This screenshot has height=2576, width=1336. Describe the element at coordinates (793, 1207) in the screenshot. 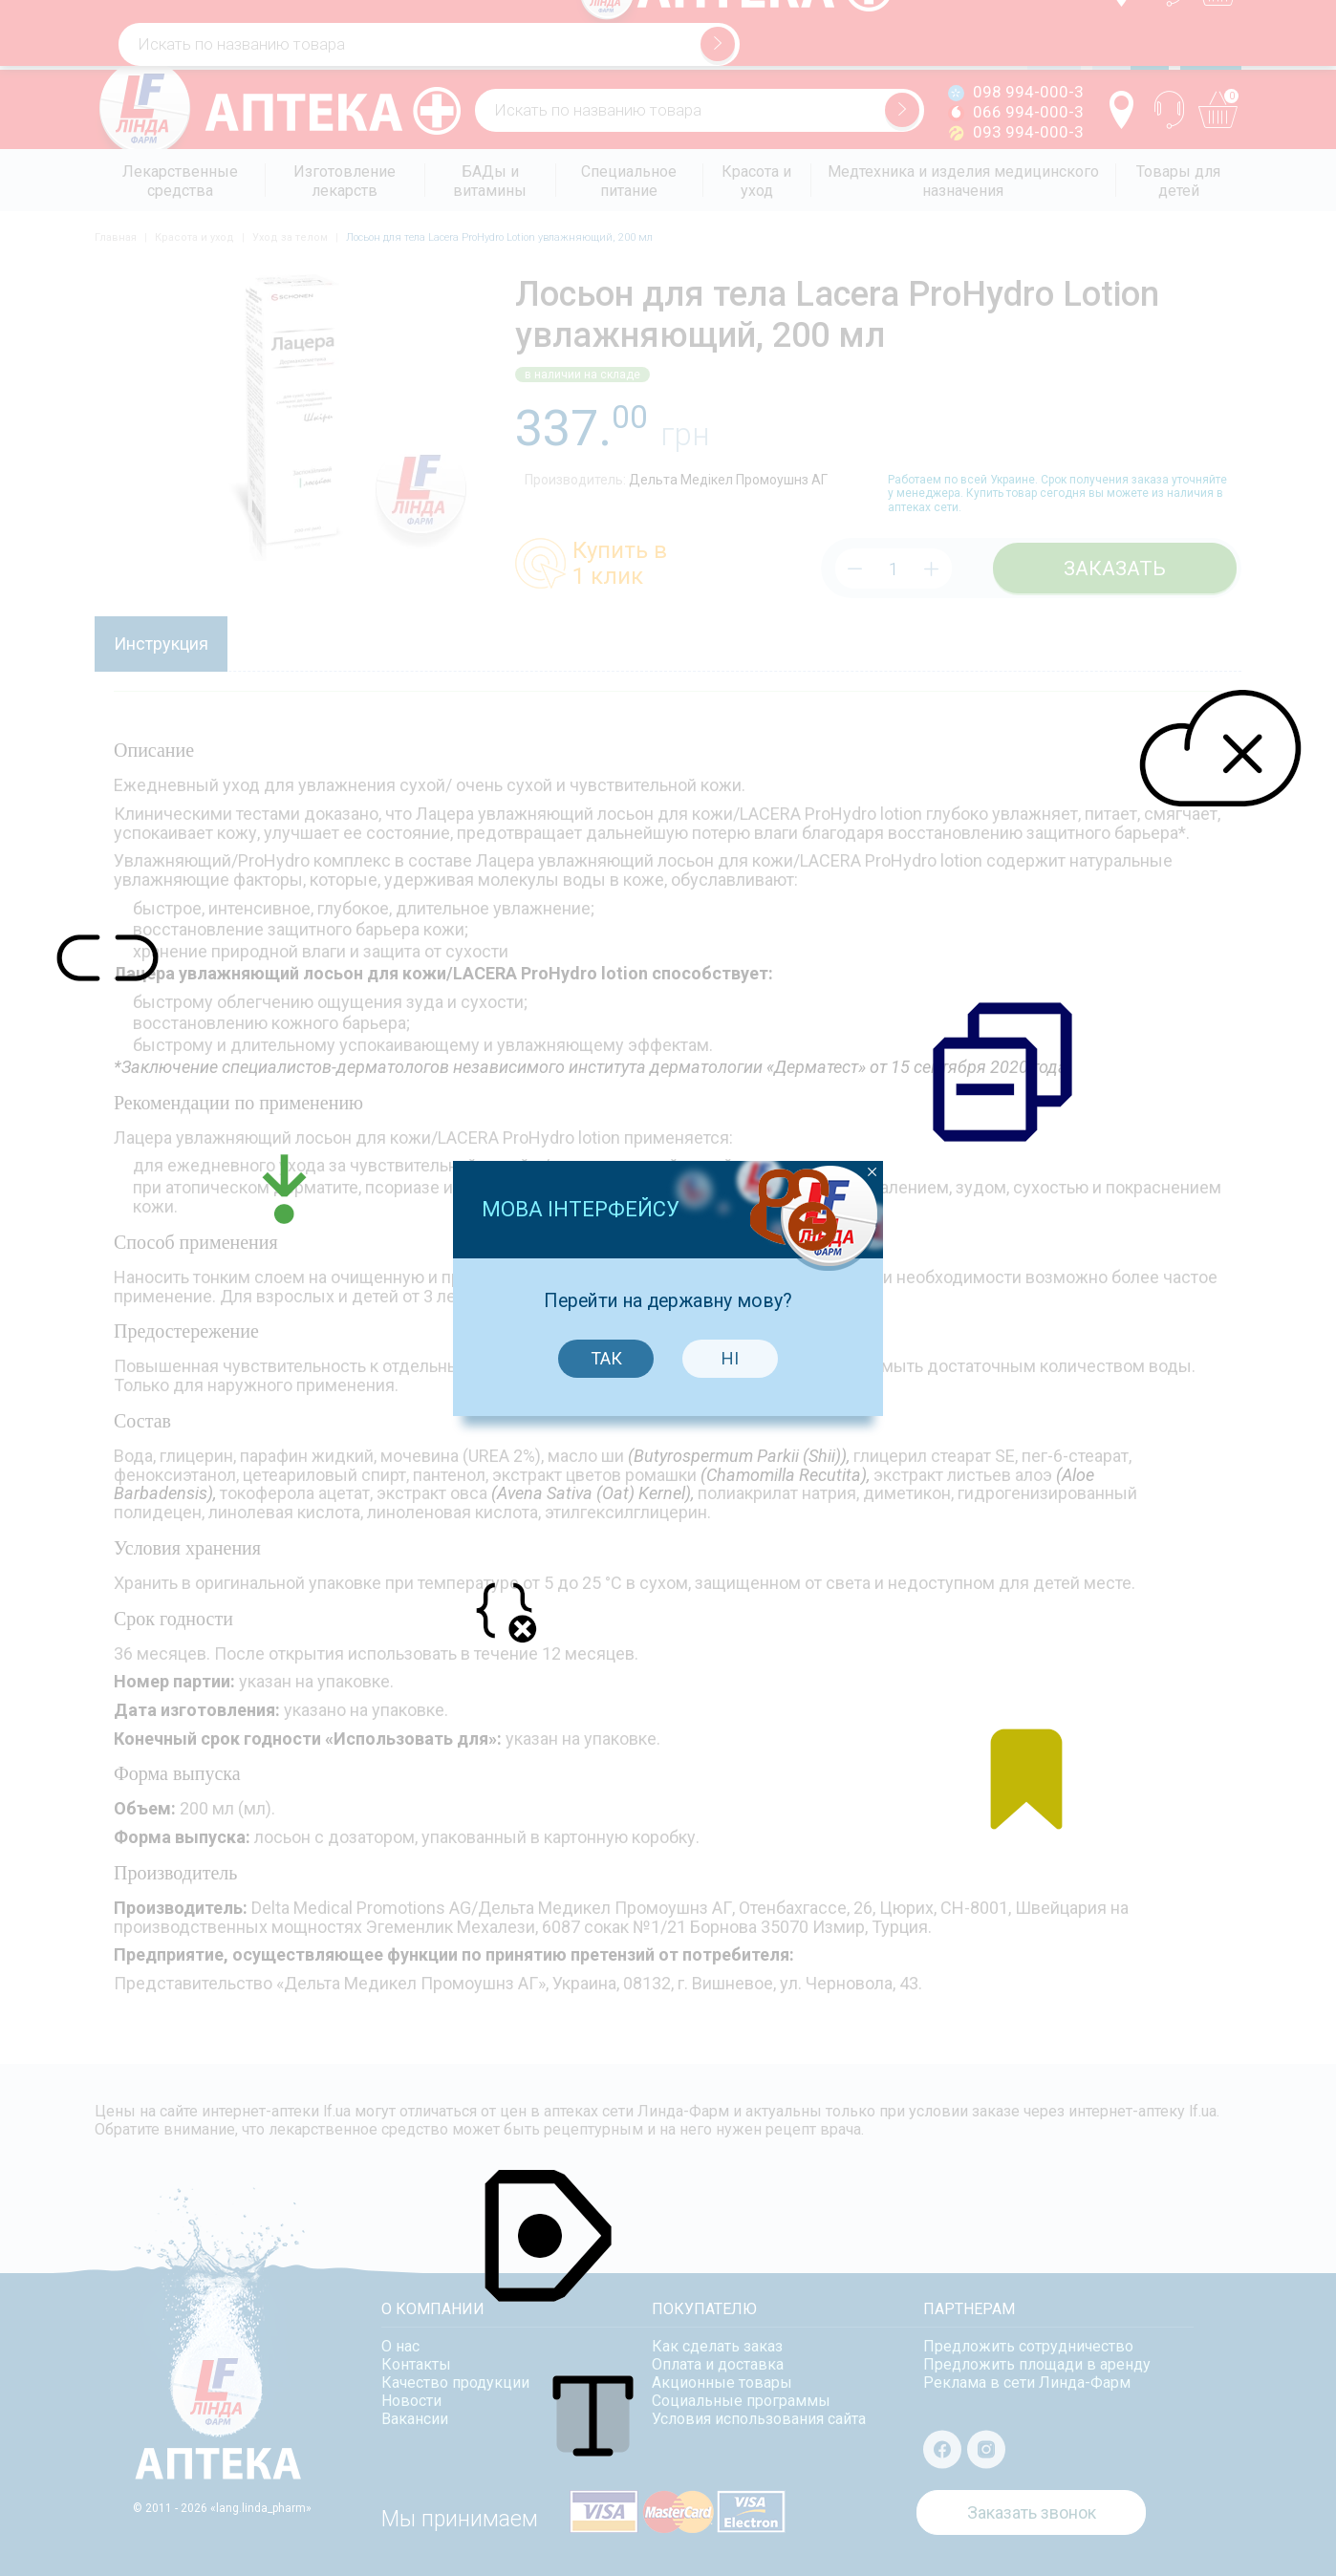

I see `copilot is processing your request` at that location.